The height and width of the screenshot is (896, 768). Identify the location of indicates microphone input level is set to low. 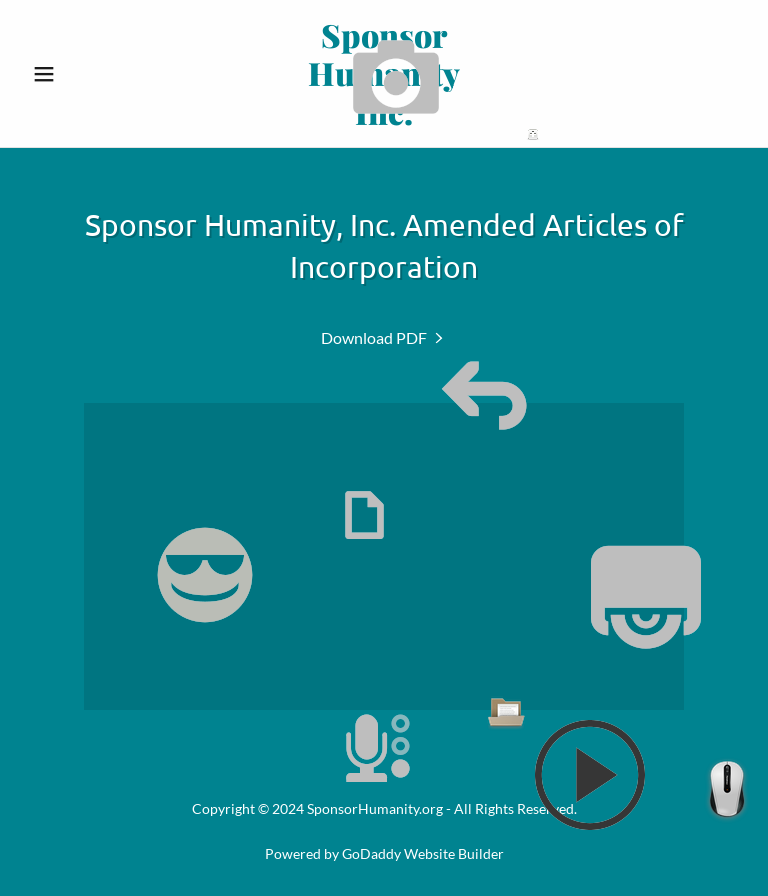
(378, 746).